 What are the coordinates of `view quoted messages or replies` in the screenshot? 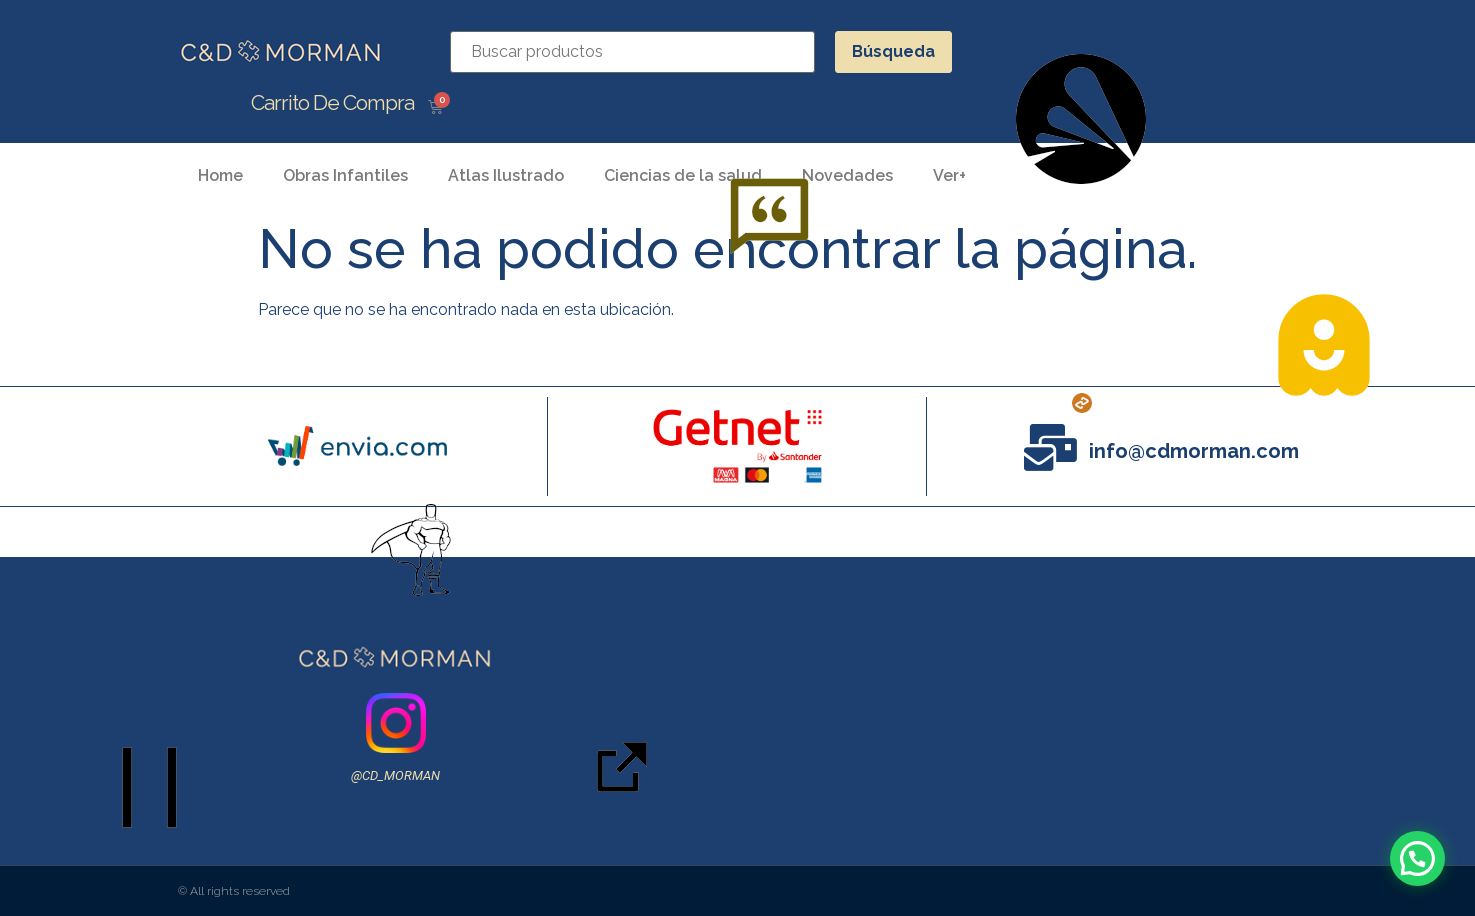 It's located at (769, 213).